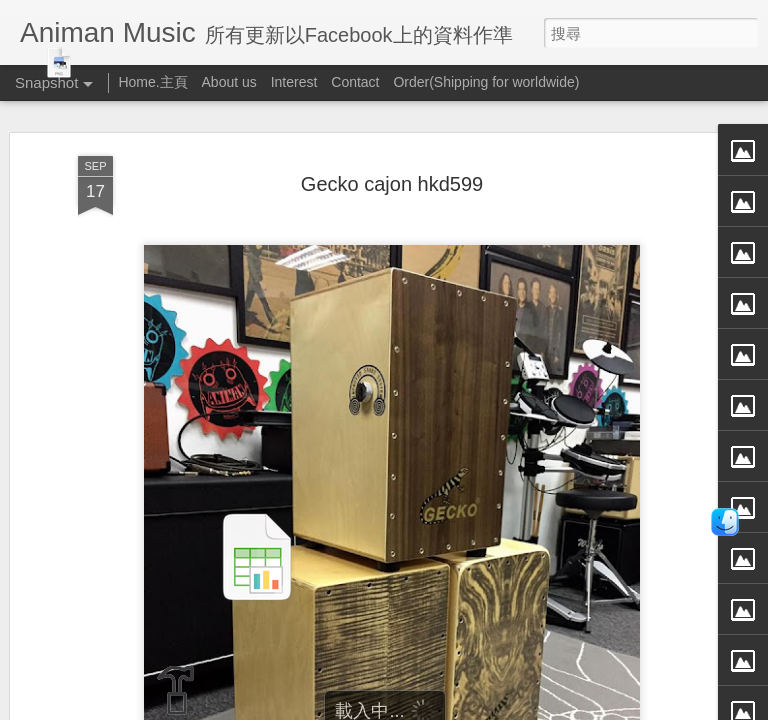 This screenshot has height=720, width=768. I want to click on open a spreadsheet file, so click(257, 557).